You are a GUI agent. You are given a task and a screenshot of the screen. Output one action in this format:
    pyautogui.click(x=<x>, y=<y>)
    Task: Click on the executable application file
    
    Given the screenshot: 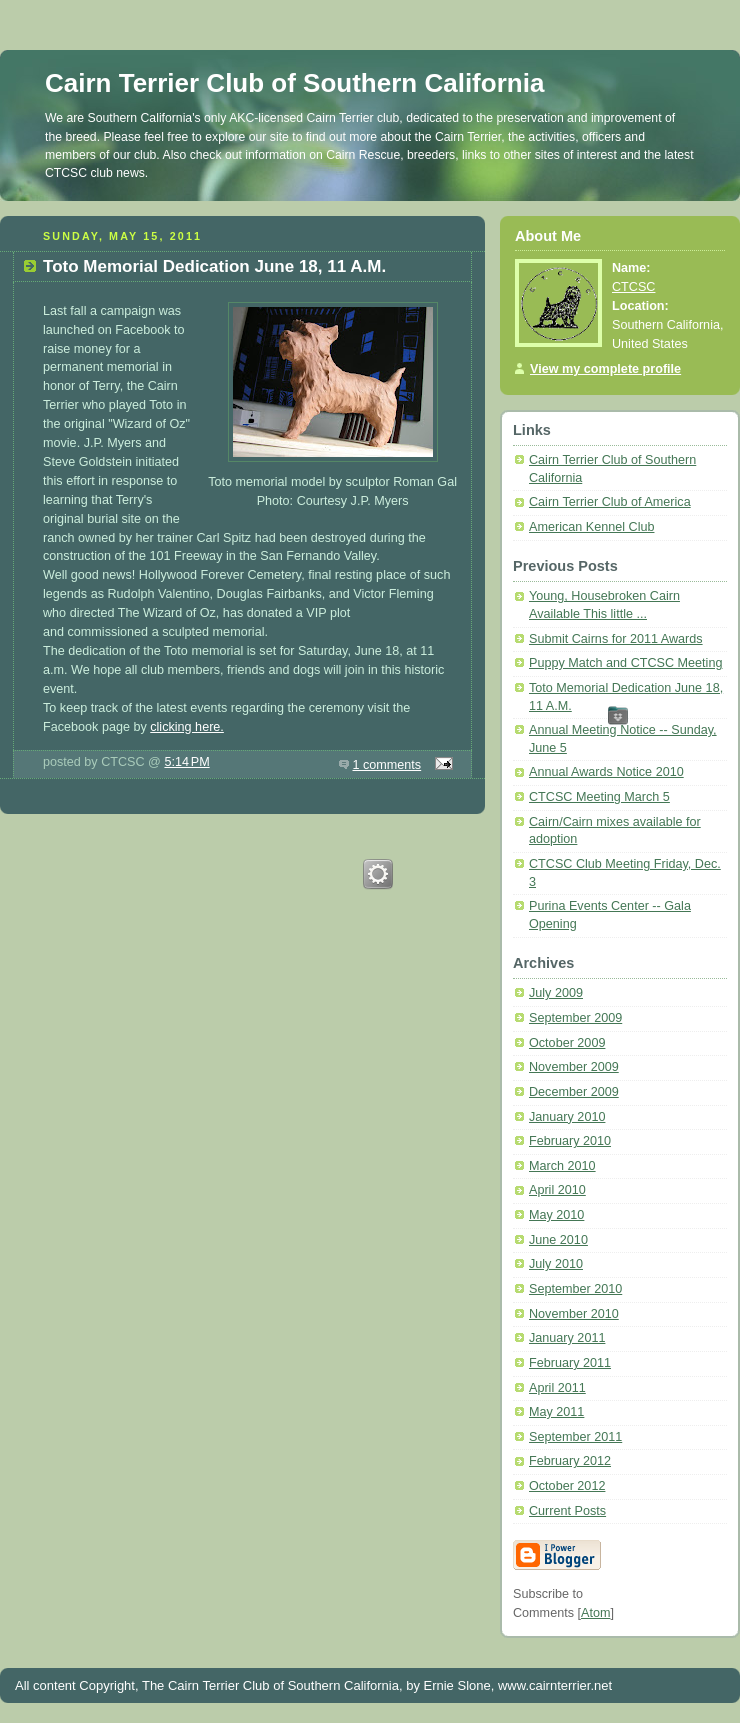 What is the action you would take?
    pyautogui.click(x=378, y=874)
    